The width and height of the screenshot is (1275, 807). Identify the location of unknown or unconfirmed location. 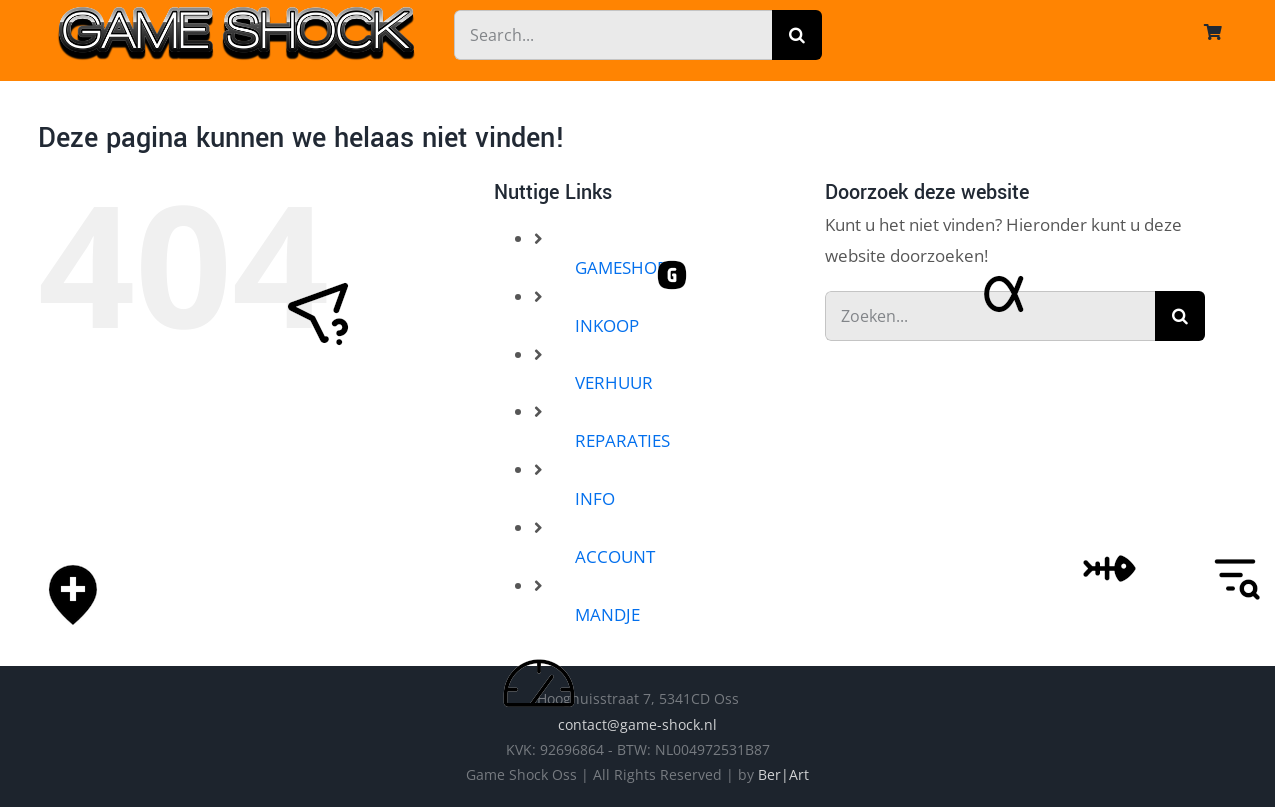
(318, 312).